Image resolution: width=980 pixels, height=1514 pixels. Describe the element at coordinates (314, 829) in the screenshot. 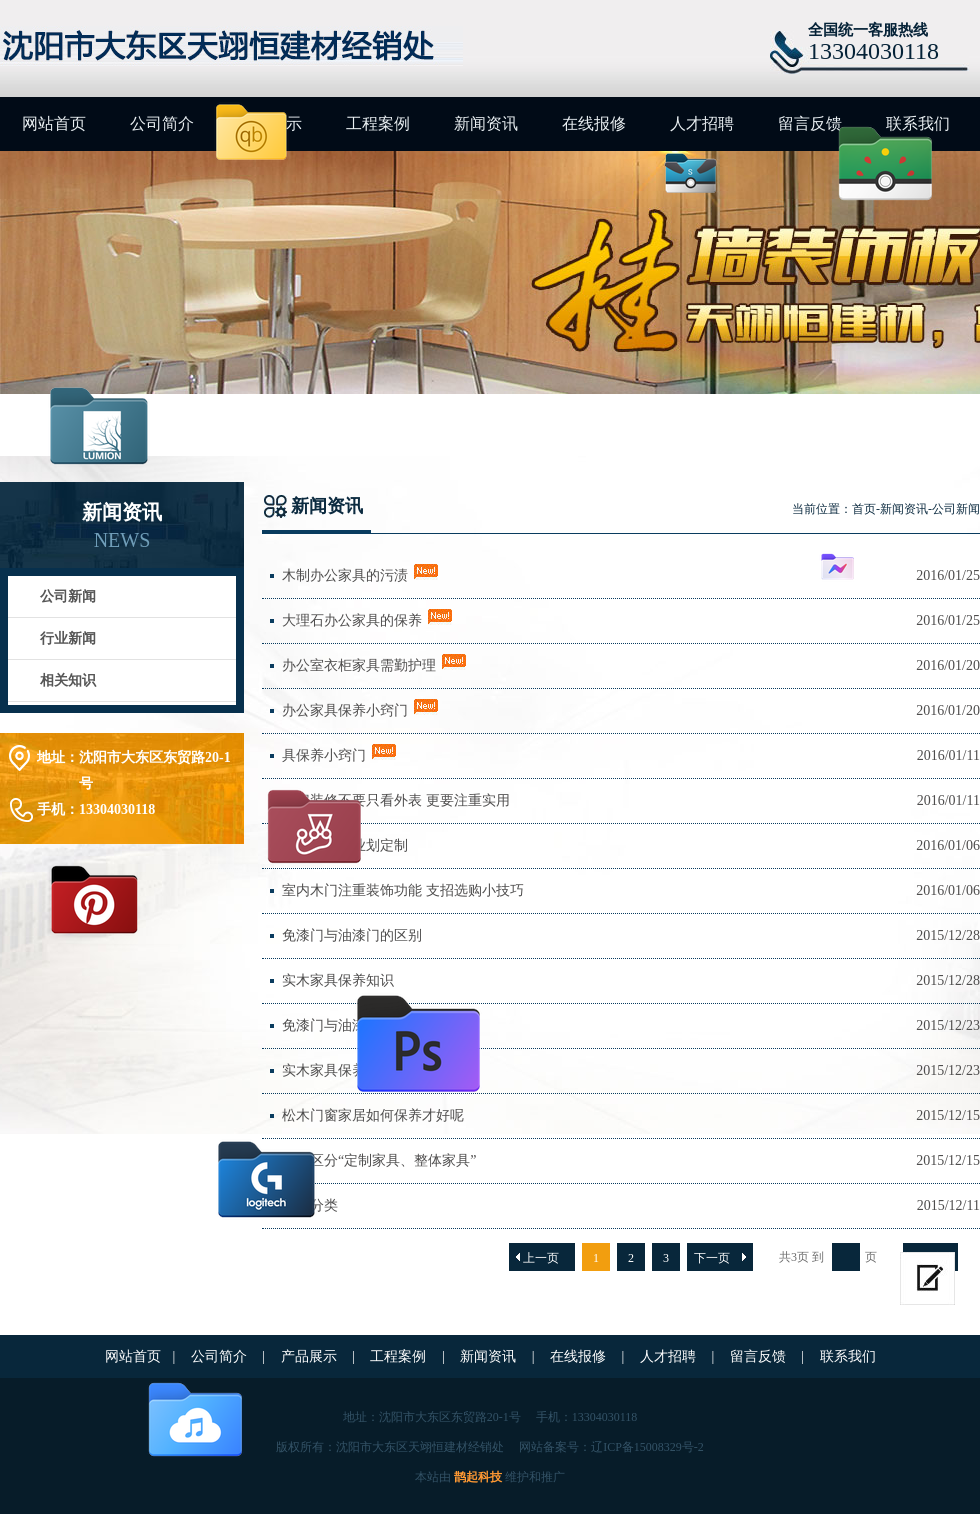

I see `folder containing jest testing framework files` at that location.